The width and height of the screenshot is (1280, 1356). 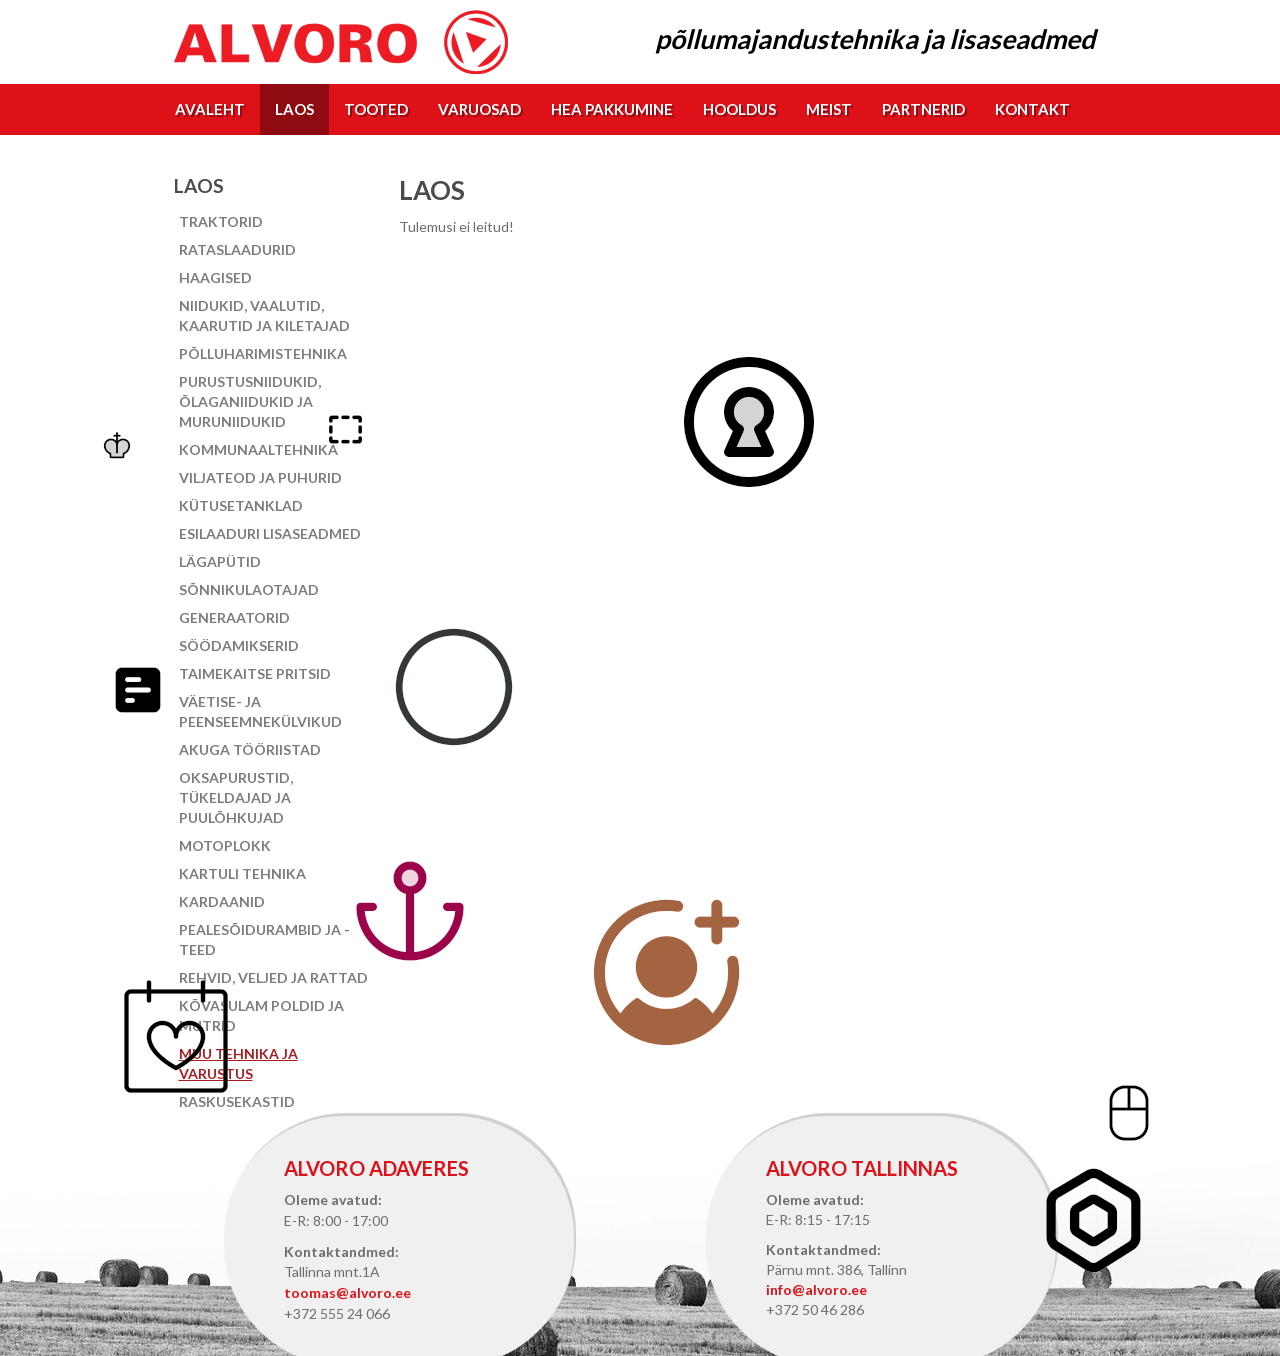 What do you see at coordinates (410, 911) in the screenshot?
I see `anchor point or link to a fixed position` at bounding box center [410, 911].